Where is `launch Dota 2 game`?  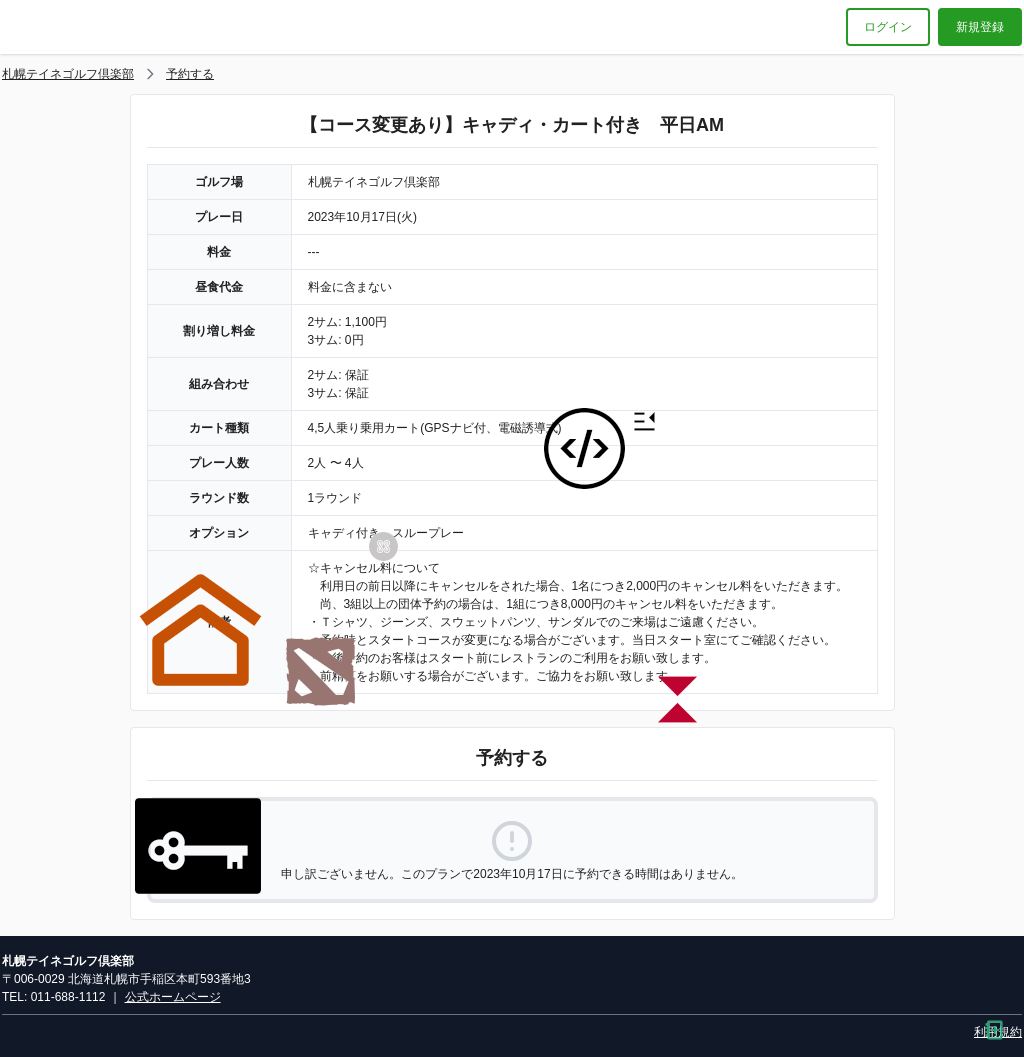 launch Dota 2 game is located at coordinates (320, 671).